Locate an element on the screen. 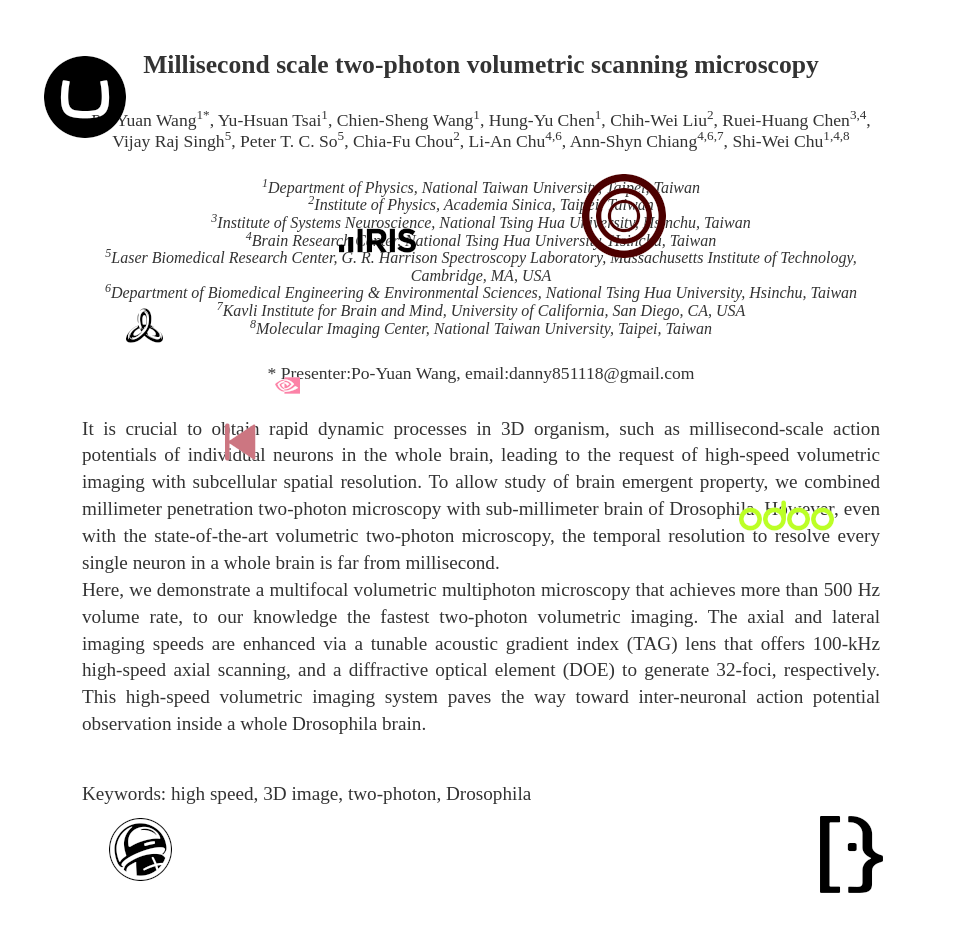 The width and height of the screenshot is (962, 925). nvidia brand logo is located at coordinates (287, 385).